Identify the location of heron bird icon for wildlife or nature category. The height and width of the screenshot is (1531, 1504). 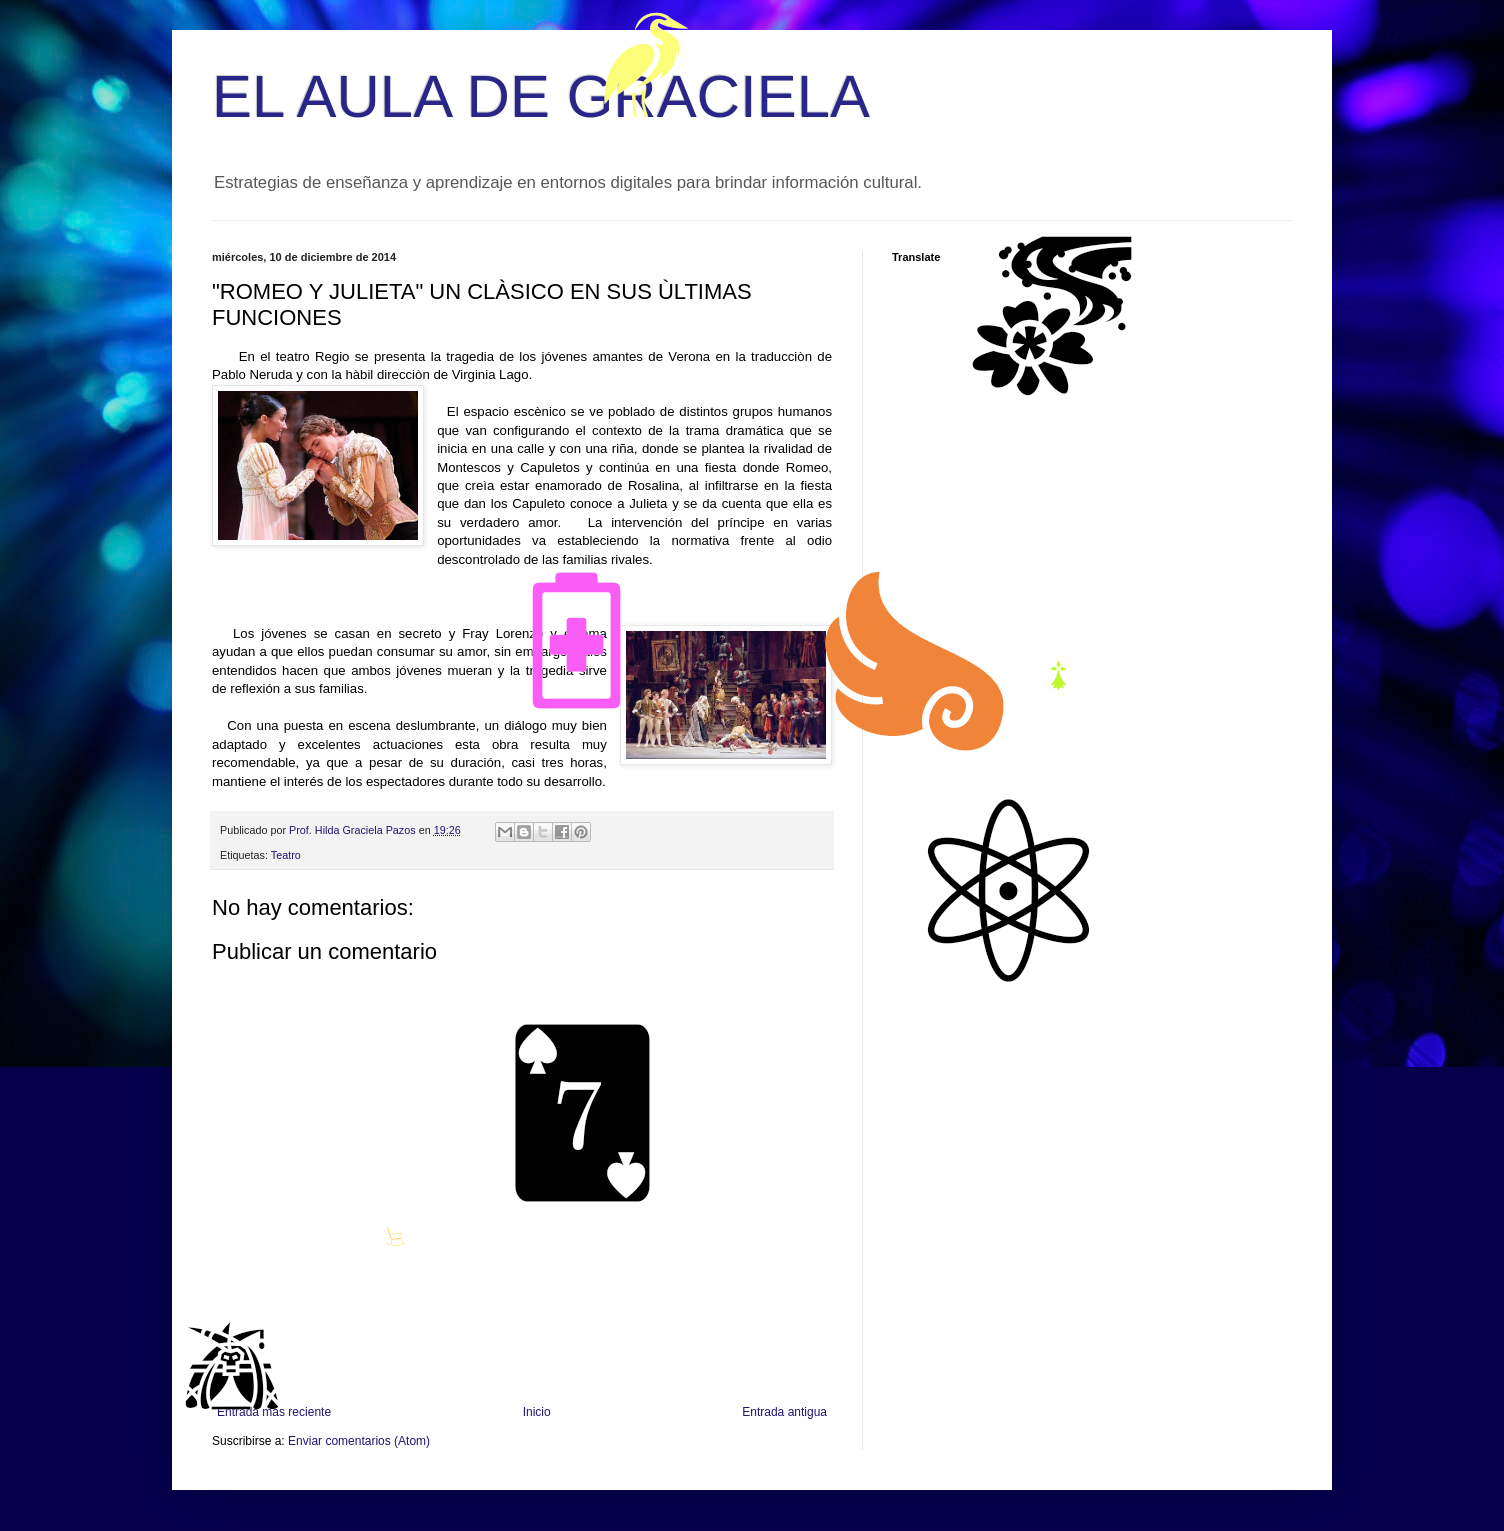
(646, 63).